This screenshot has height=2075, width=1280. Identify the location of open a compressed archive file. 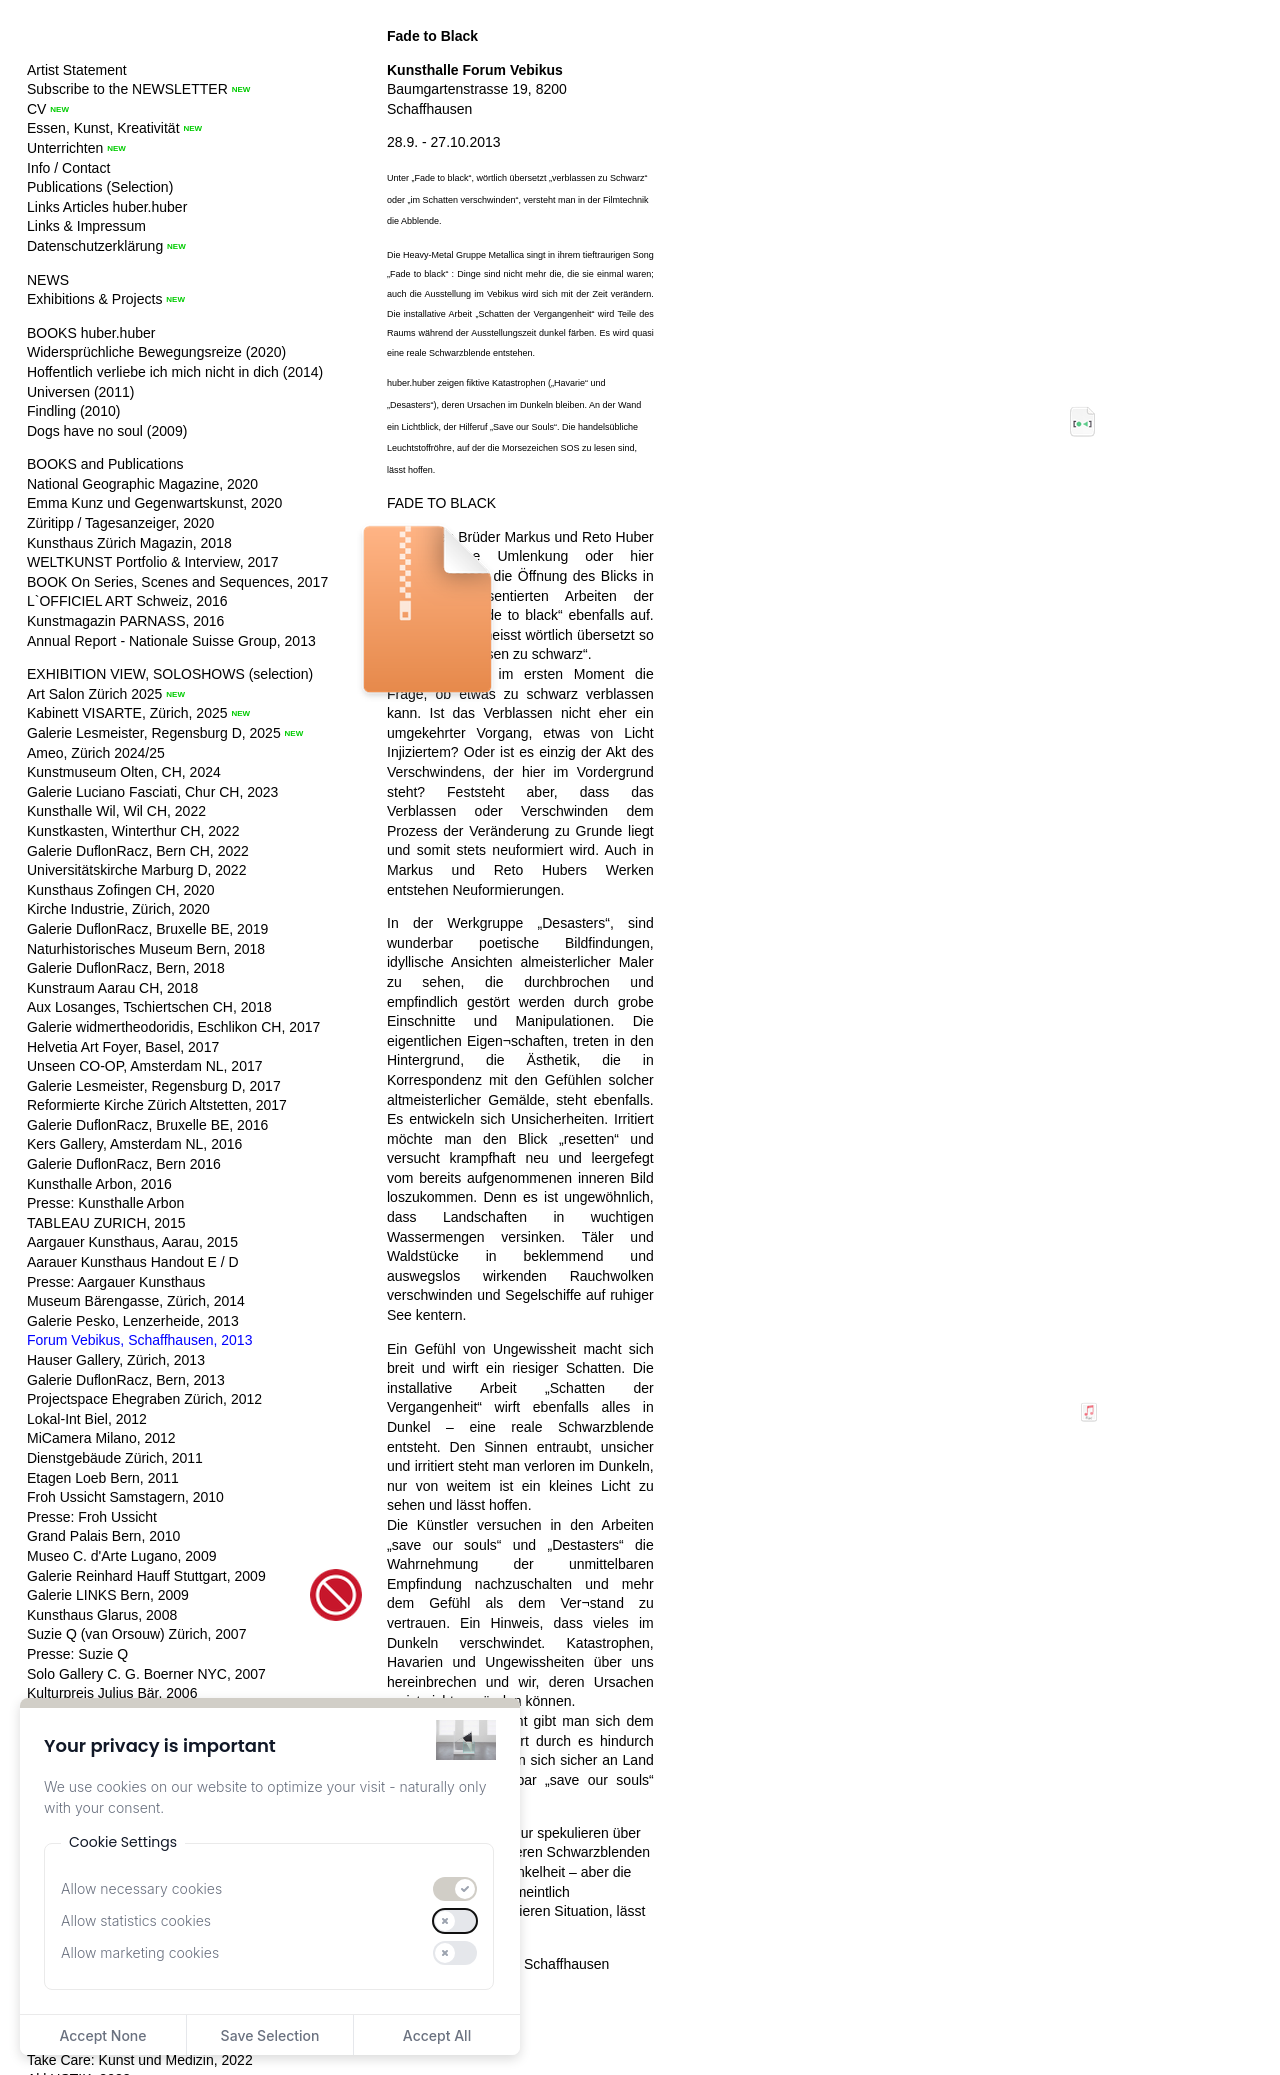
(427, 612).